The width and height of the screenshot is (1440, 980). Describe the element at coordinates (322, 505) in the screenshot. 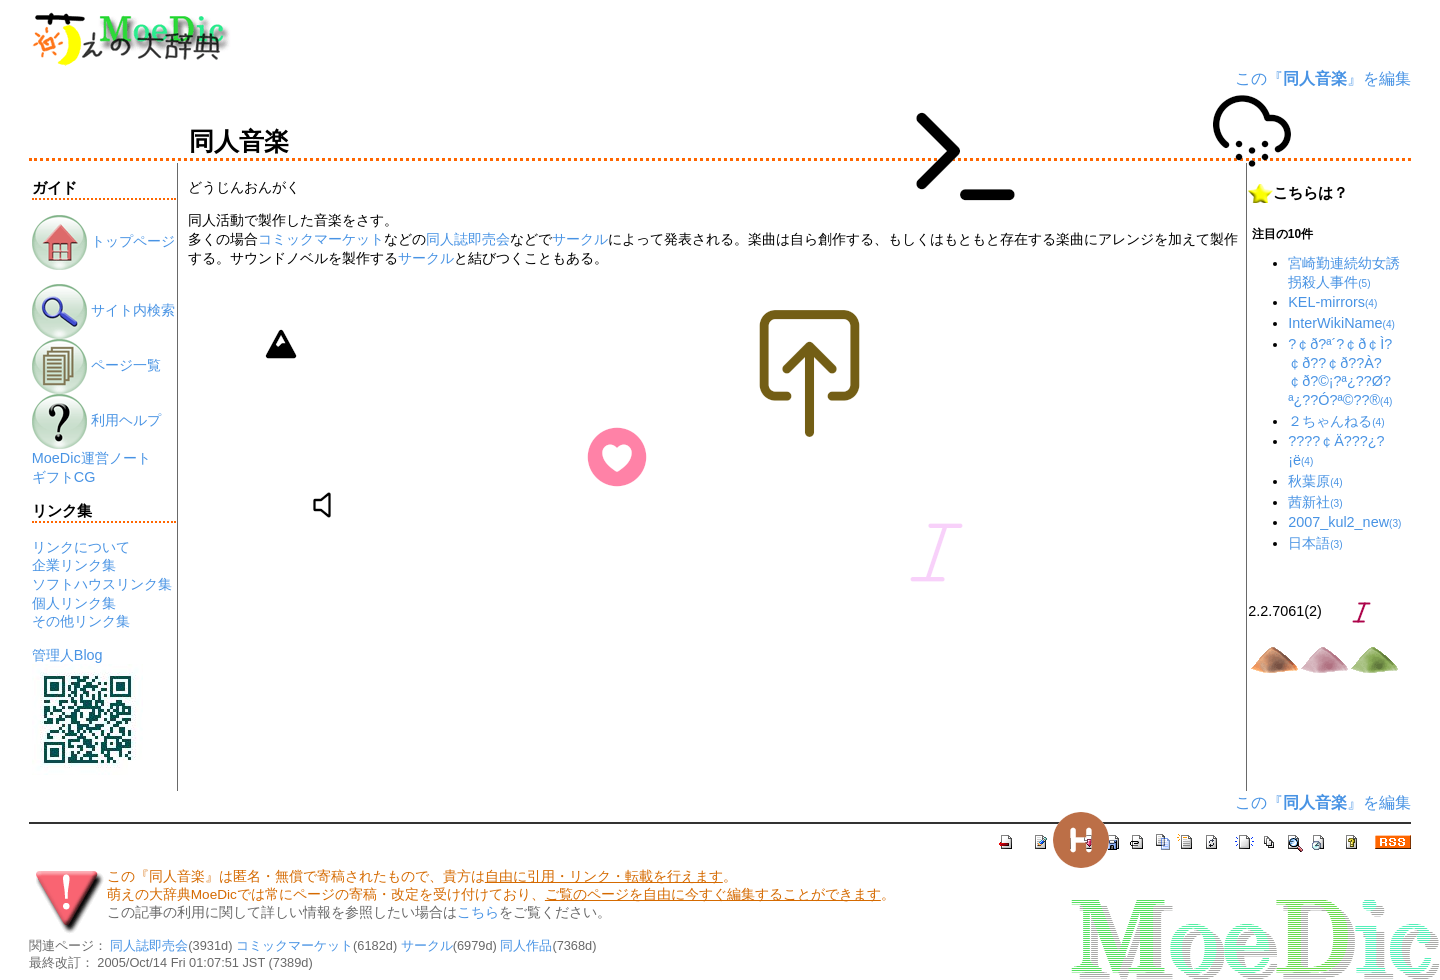

I see `mute audio or sound` at that location.